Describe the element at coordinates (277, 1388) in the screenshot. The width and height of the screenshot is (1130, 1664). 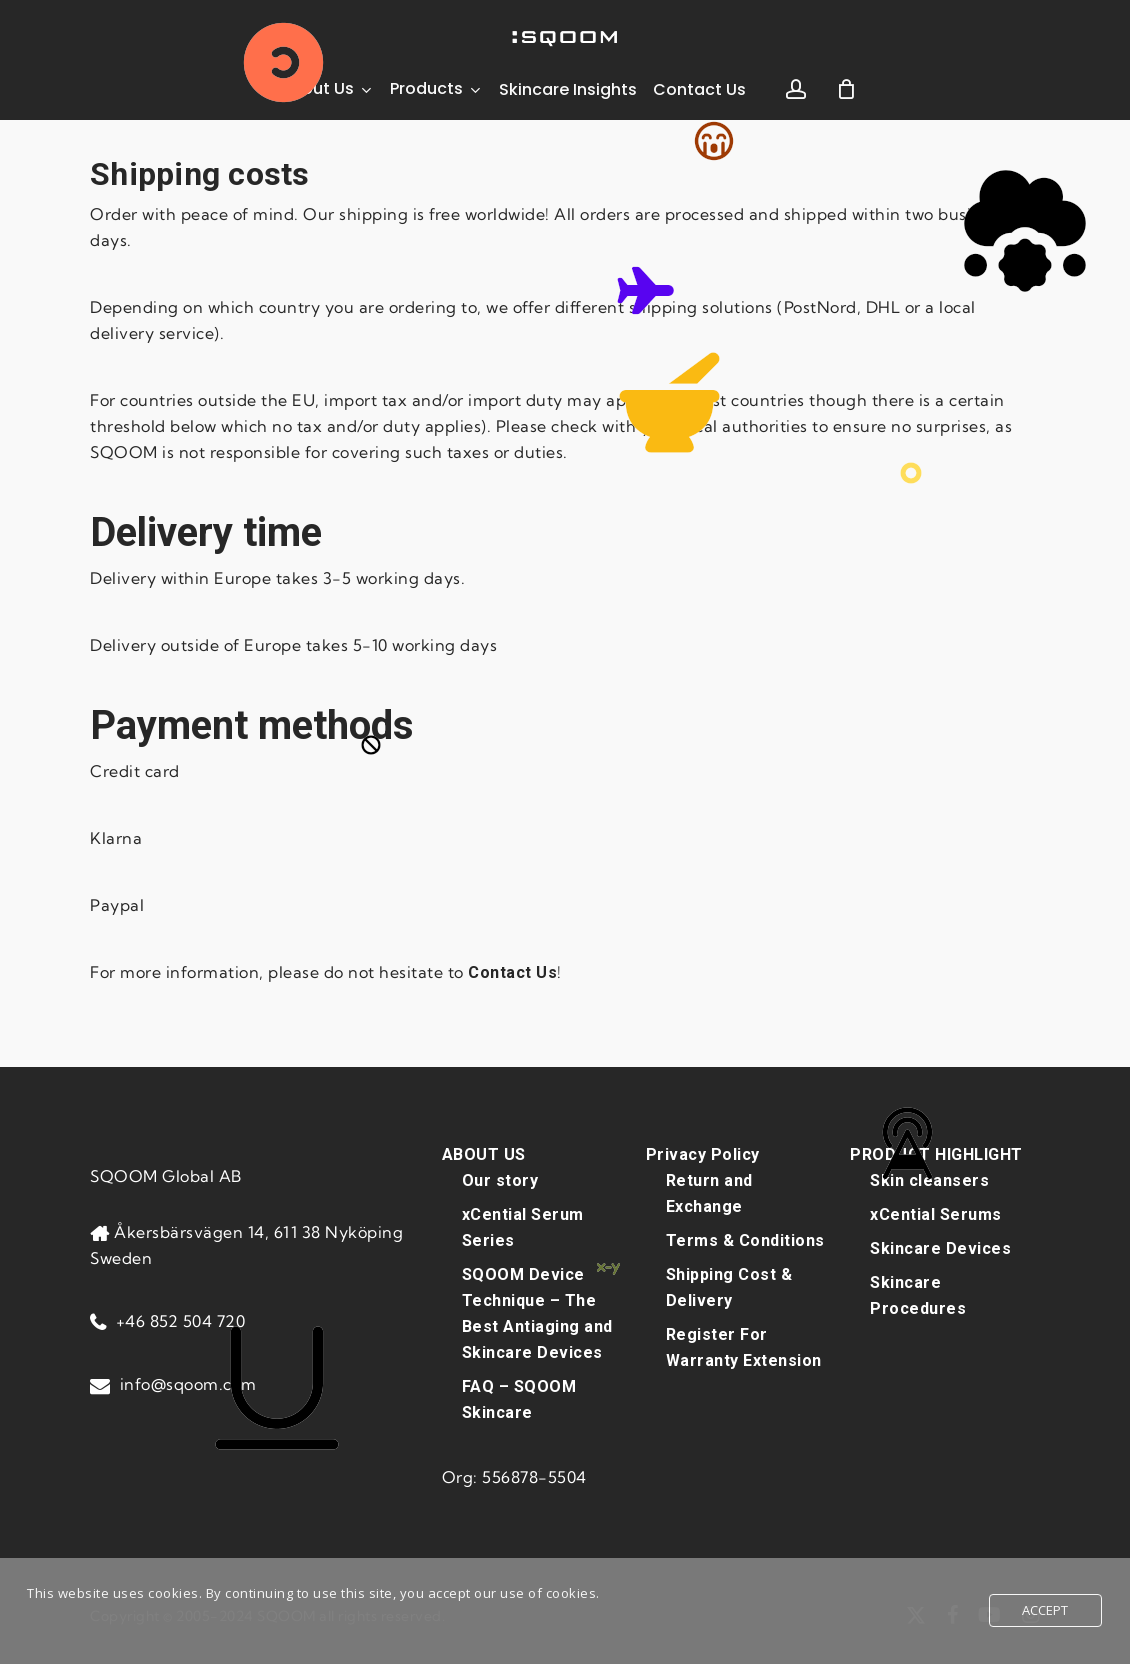
I see `apply underline formatting to selected text` at that location.